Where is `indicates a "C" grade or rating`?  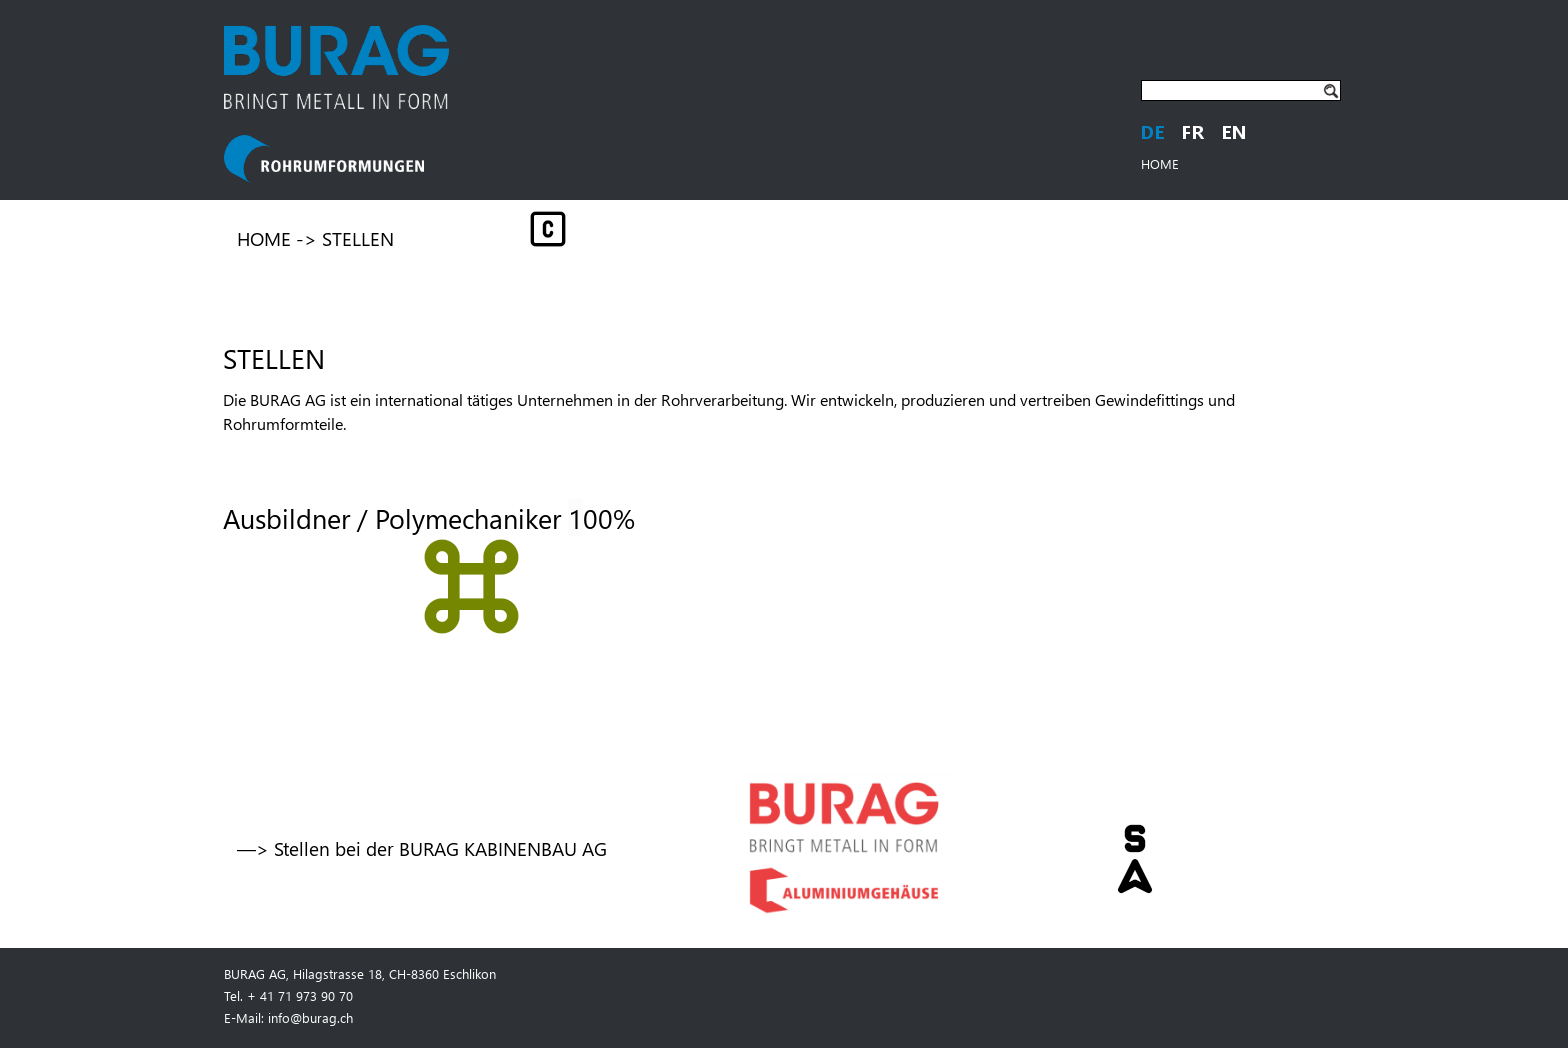
indicates a "C" grade or rating is located at coordinates (548, 229).